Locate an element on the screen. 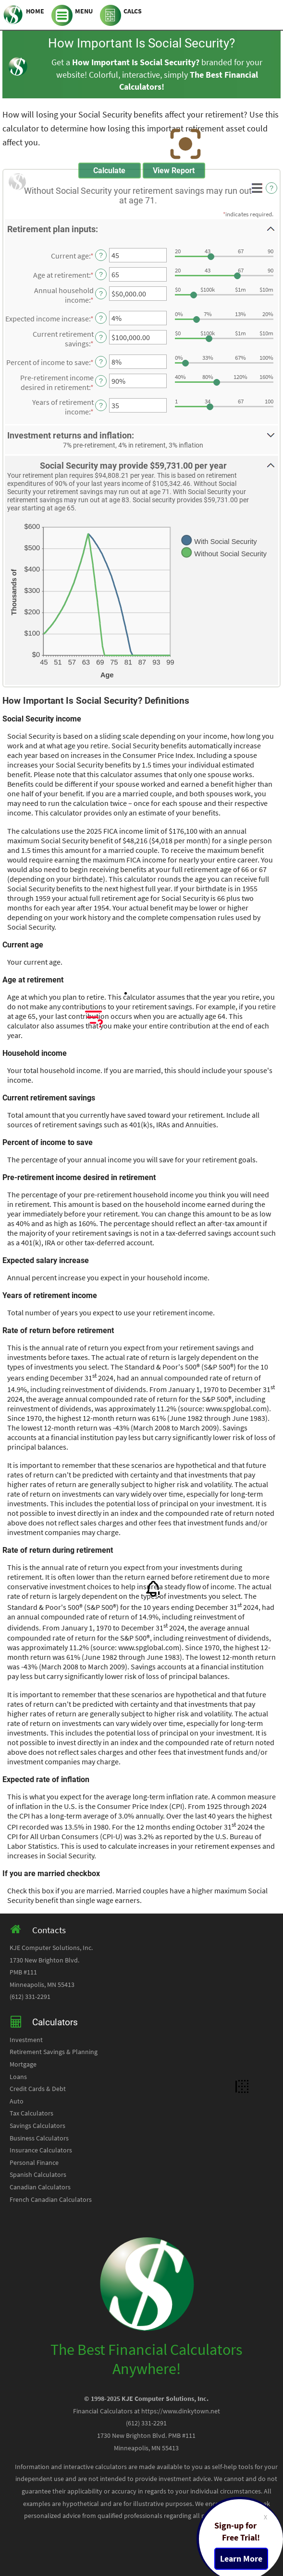 The height and width of the screenshot is (2576, 283). apply border to left edge of cell or element is located at coordinates (242, 2086).